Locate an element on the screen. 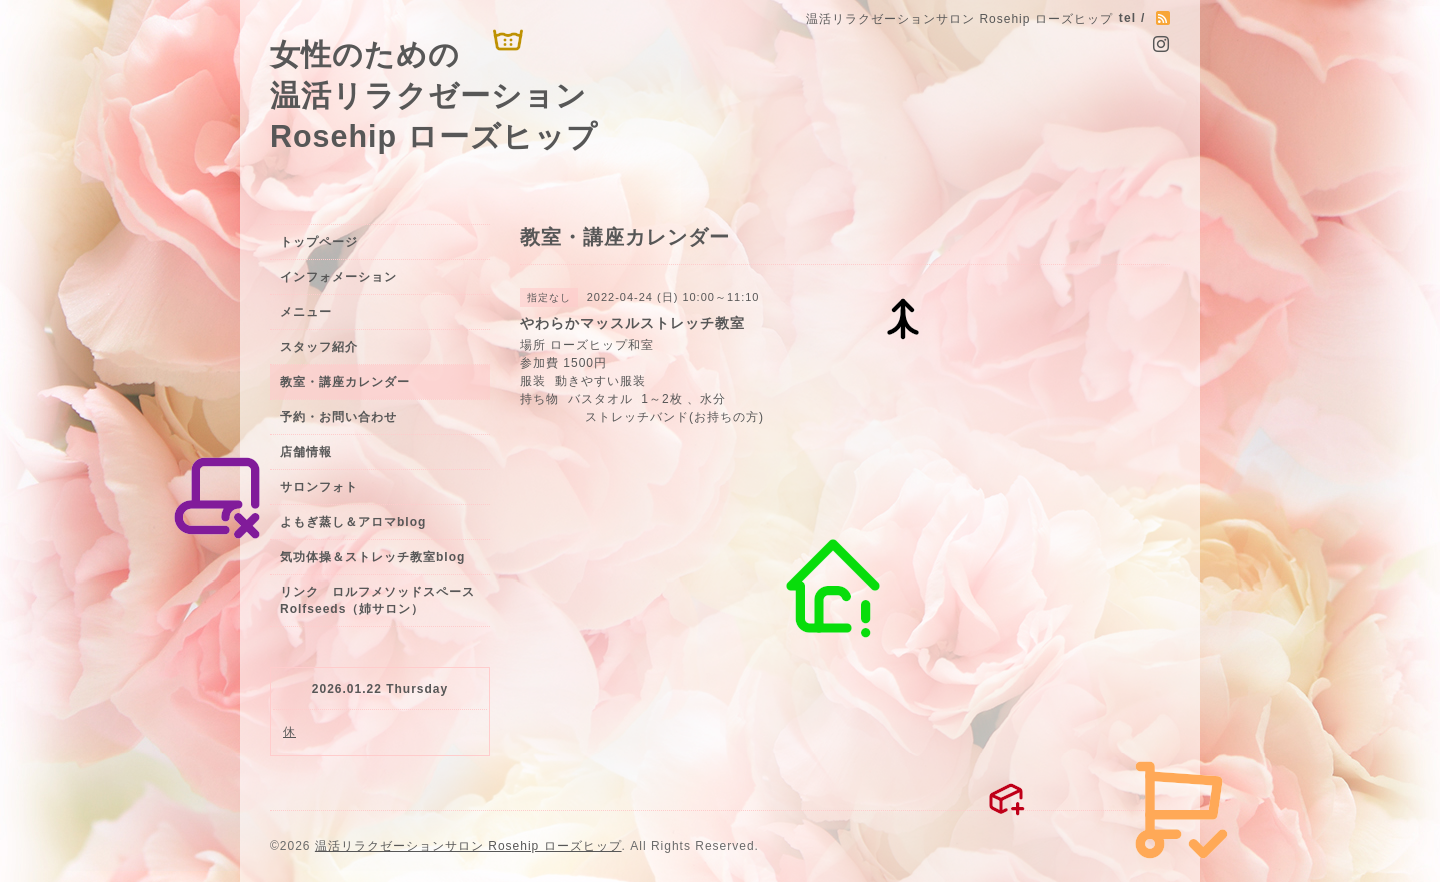 The image size is (1440, 882). home alert or warning notification is located at coordinates (833, 586).